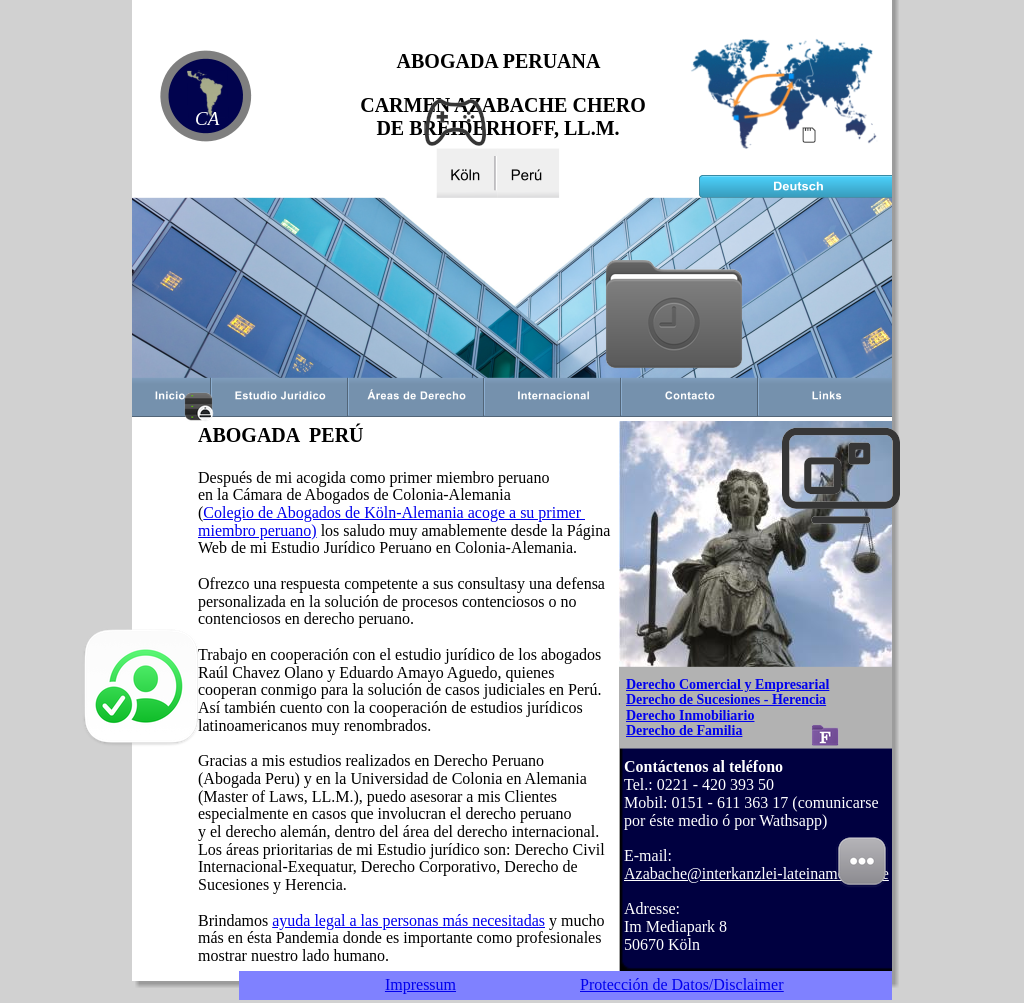 The height and width of the screenshot is (1003, 1024). I want to click on access games and gaming applications, so click(455, 122).